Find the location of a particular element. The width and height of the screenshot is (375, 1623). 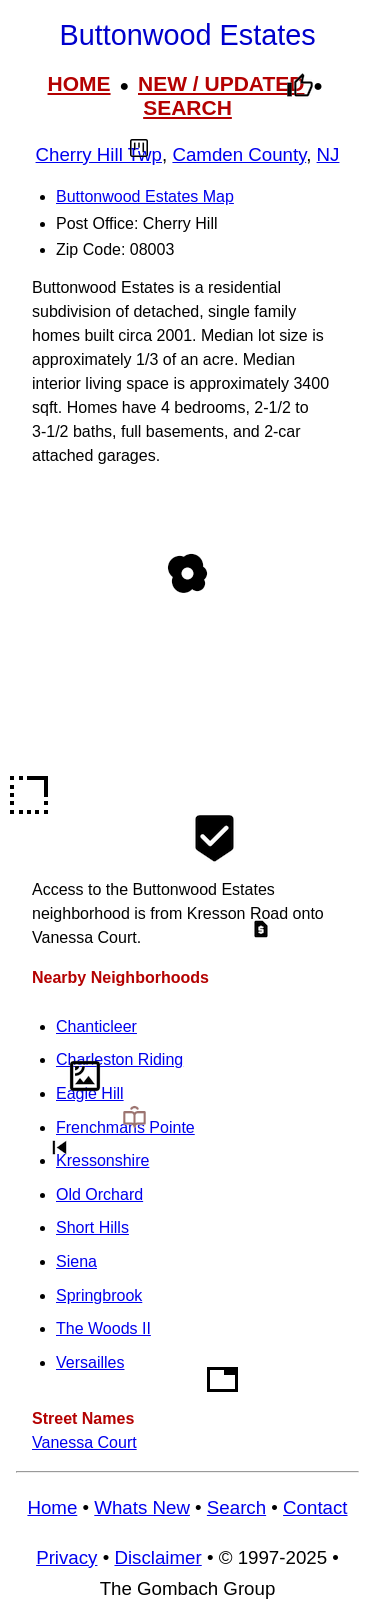

open a new browser tab is located at coordinates (222, 1379).